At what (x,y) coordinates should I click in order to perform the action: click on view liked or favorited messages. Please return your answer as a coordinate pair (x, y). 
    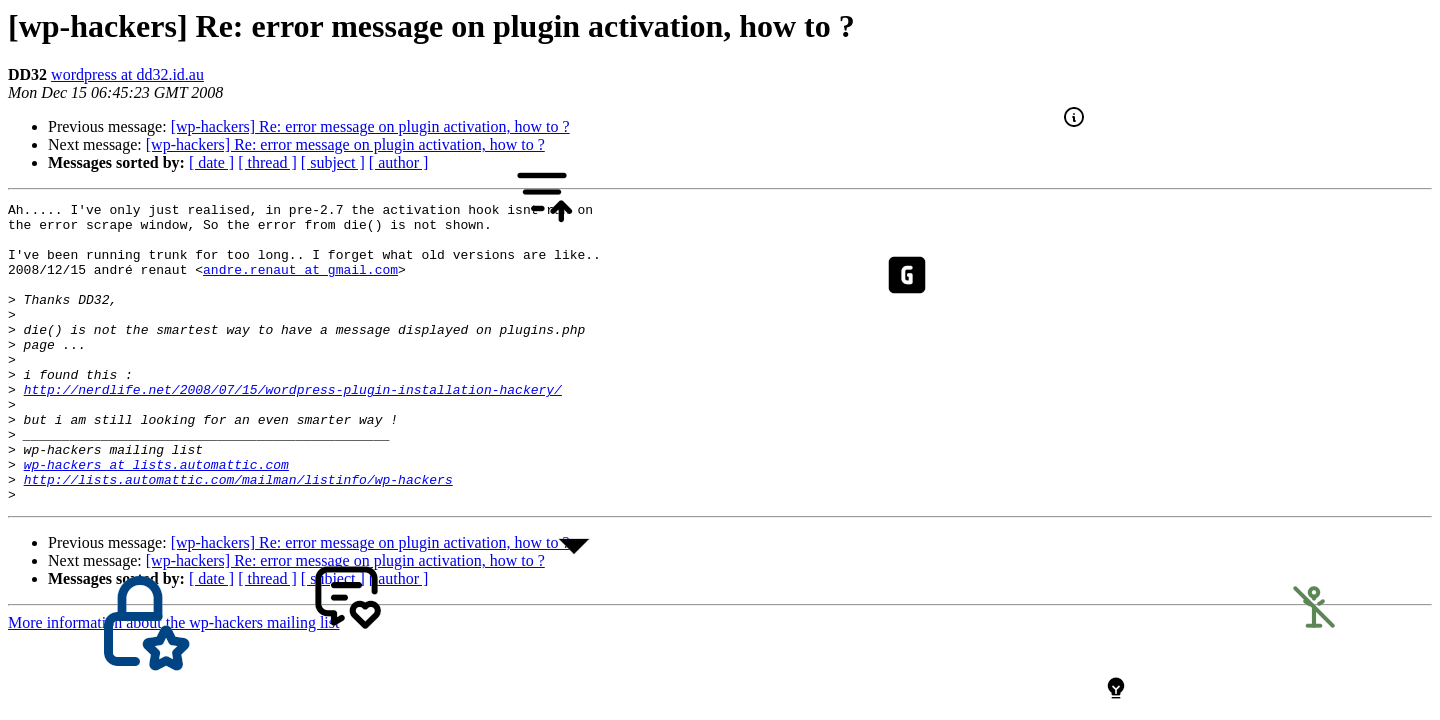
    Looking at the image, I should click on (346, 594).